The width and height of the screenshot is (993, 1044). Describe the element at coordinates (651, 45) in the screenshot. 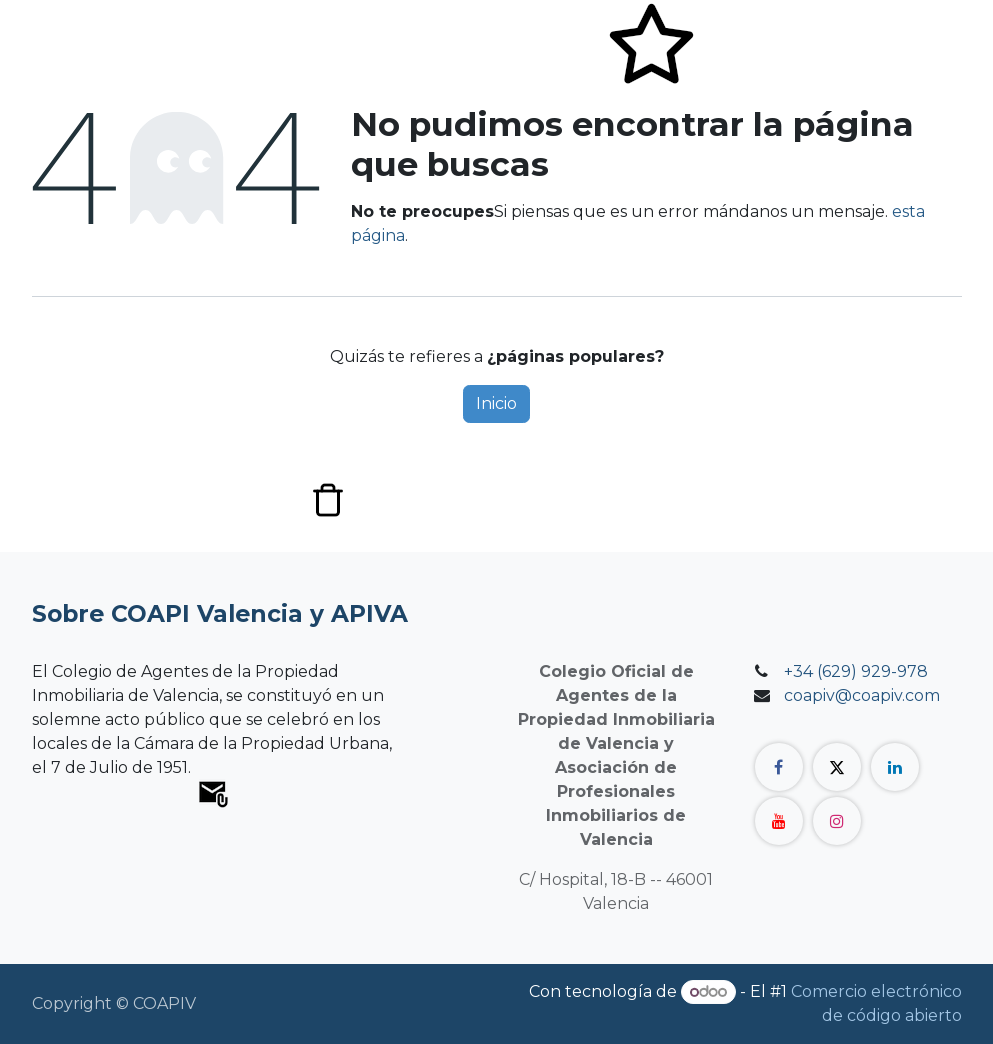

I see `add item to favorites` at that location.